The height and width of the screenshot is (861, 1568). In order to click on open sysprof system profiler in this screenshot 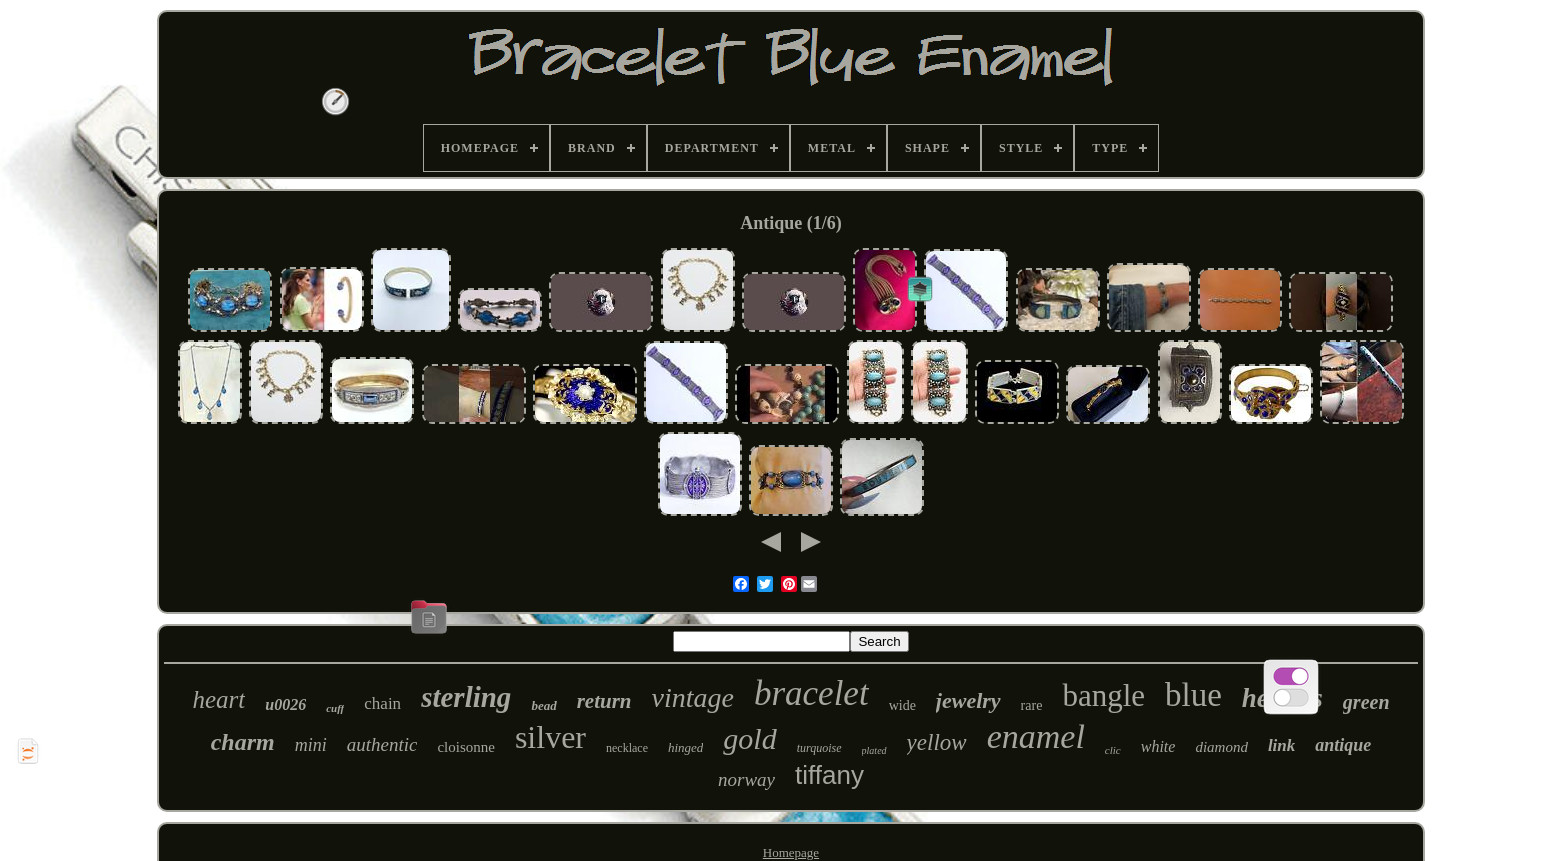, I will do `click(335, 101)`.